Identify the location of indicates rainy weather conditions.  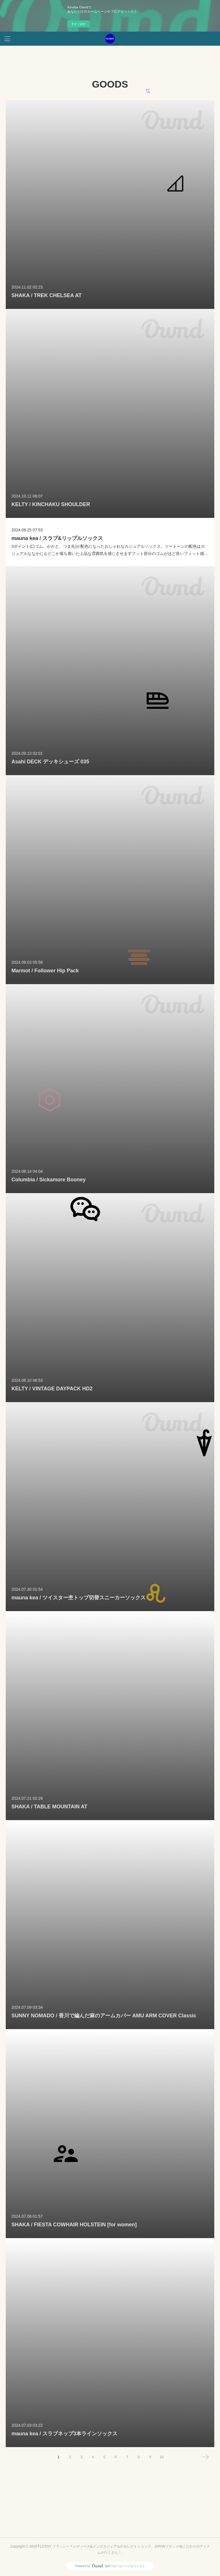
(204, 1443).